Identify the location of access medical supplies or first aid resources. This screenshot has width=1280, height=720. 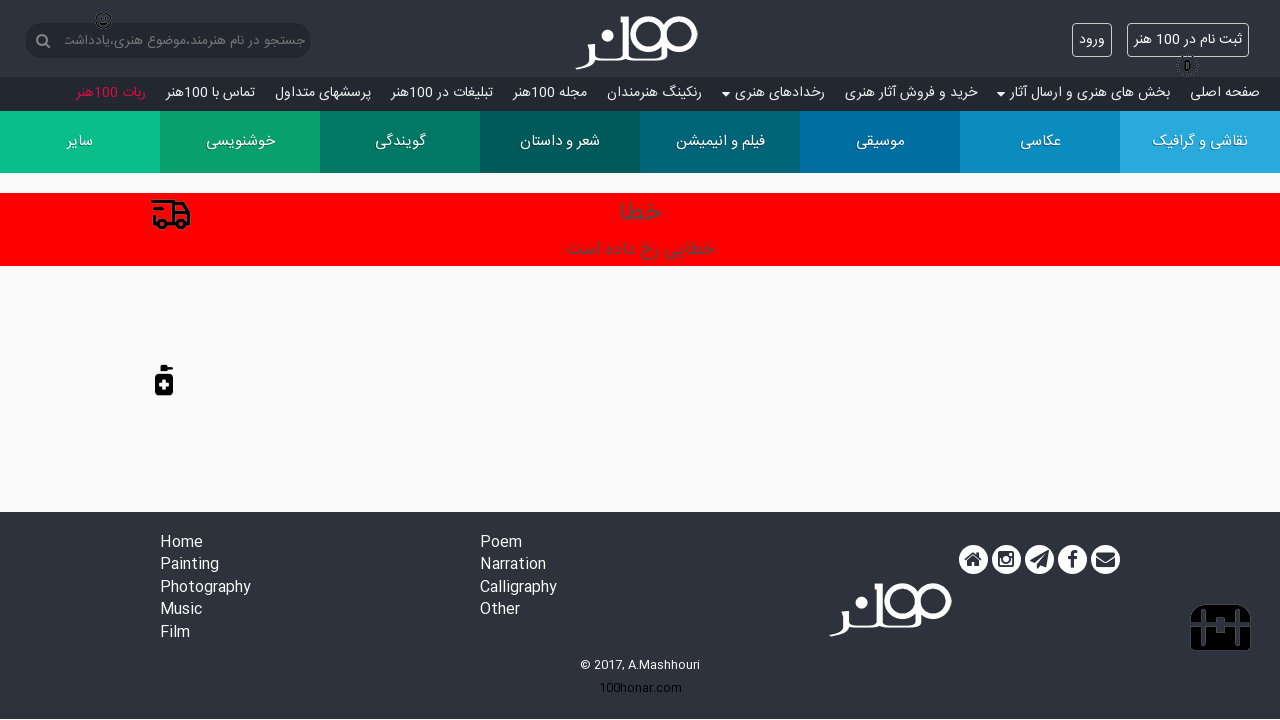
(164, 381).